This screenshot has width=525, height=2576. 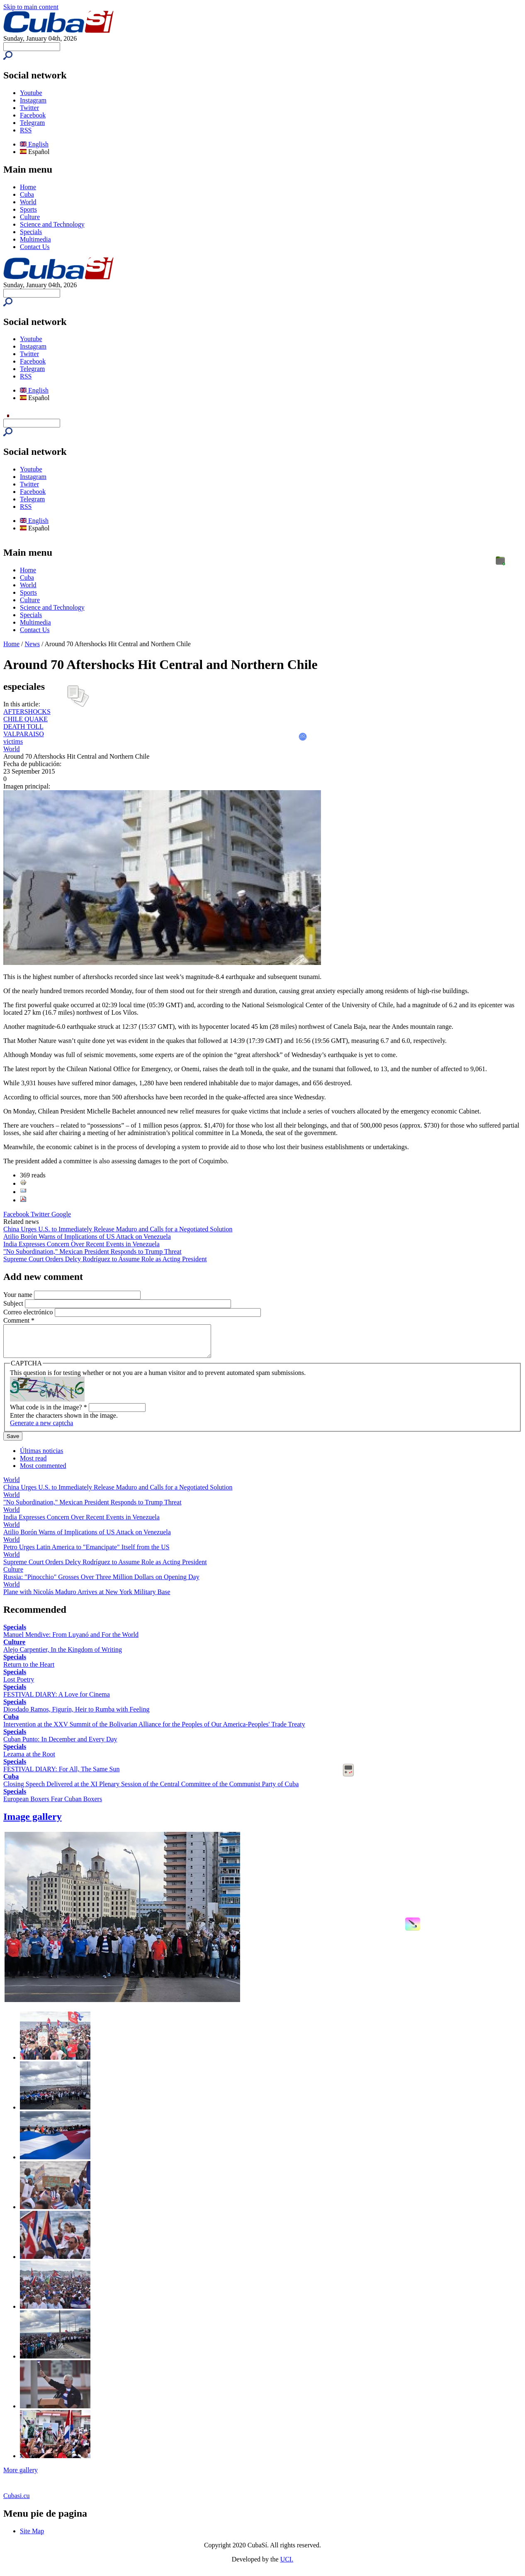 What do you see at coordinates (303, 737) in the screenshot?
I see `switch between user accounts` at bounding box center [303, 737].